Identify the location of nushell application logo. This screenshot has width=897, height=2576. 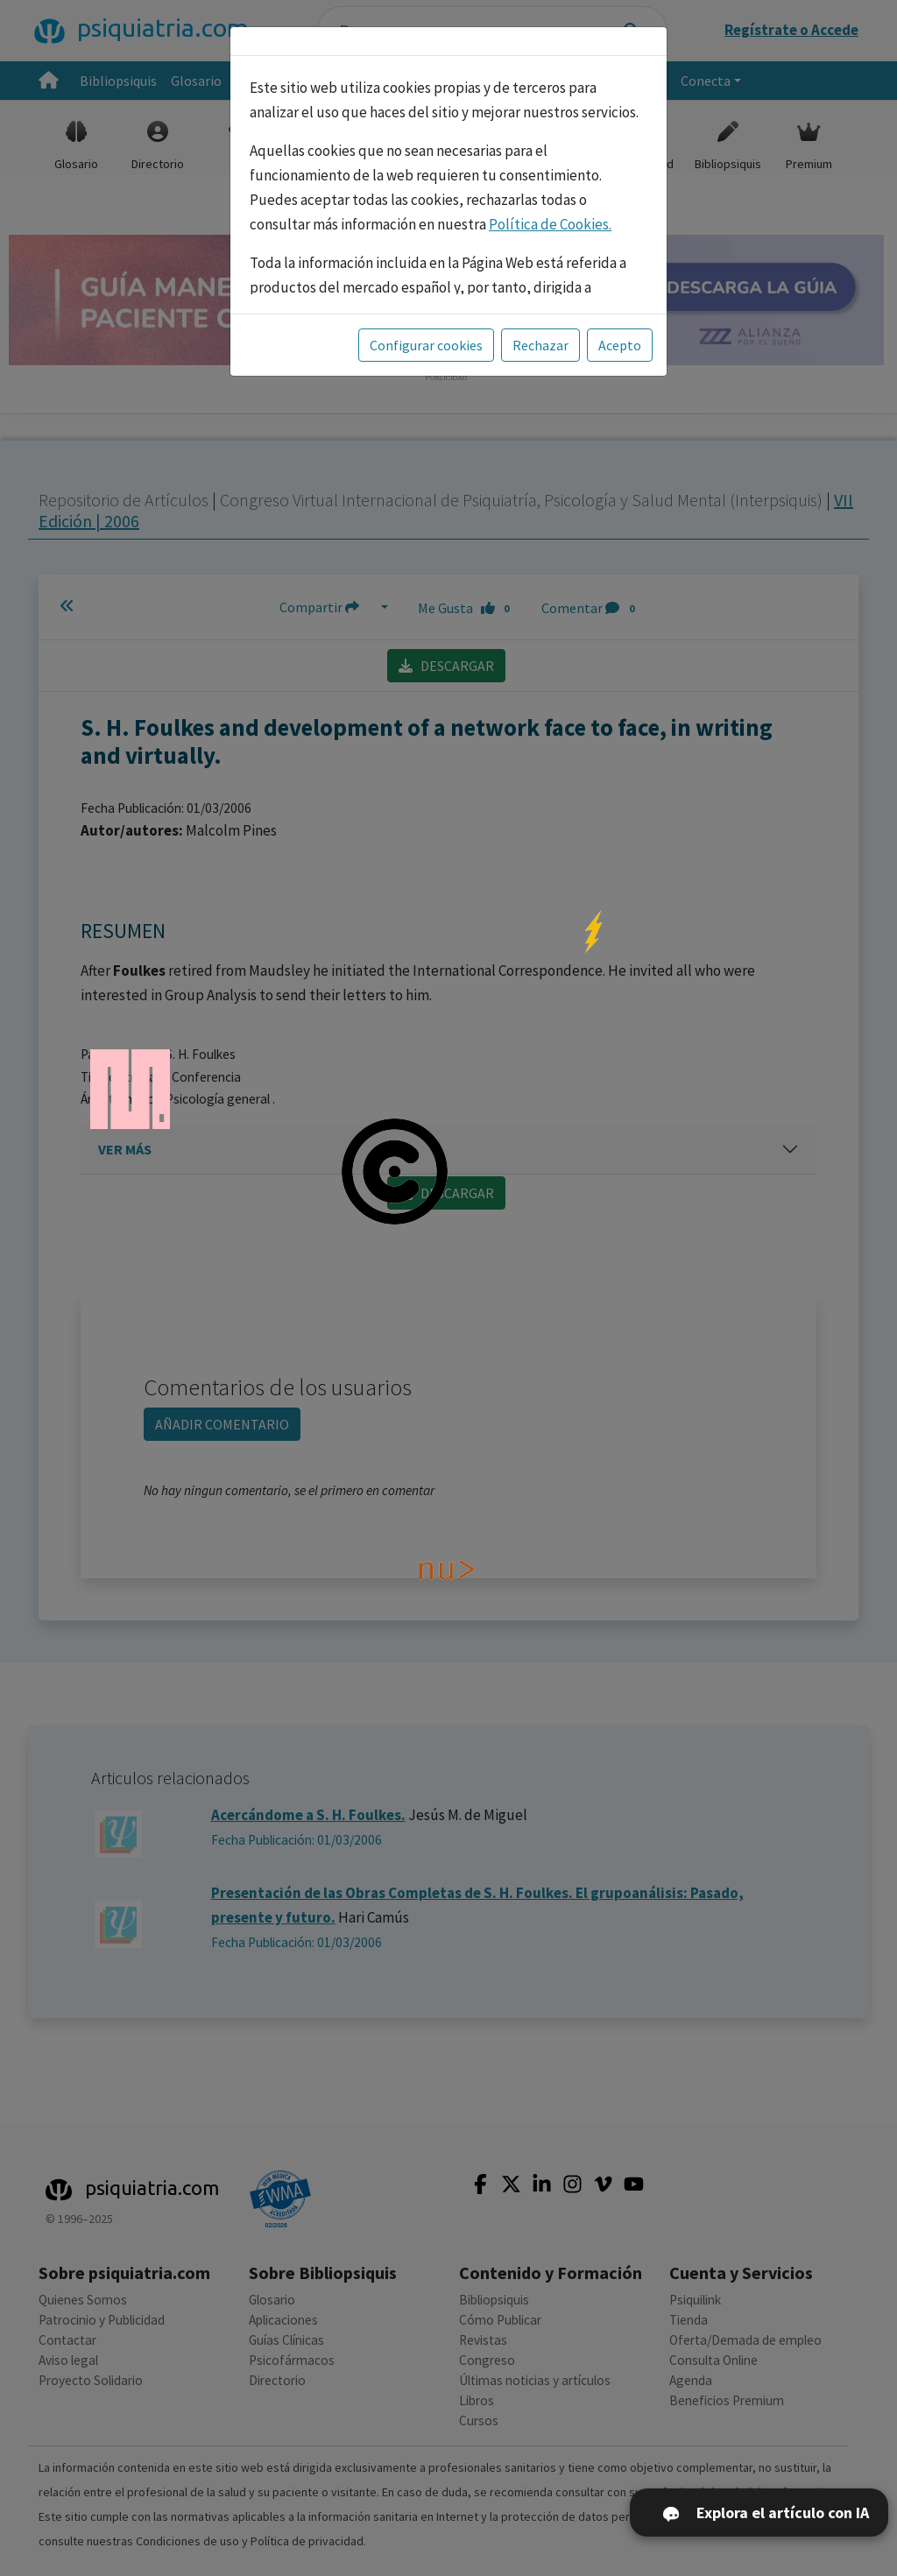
(446, 1570).